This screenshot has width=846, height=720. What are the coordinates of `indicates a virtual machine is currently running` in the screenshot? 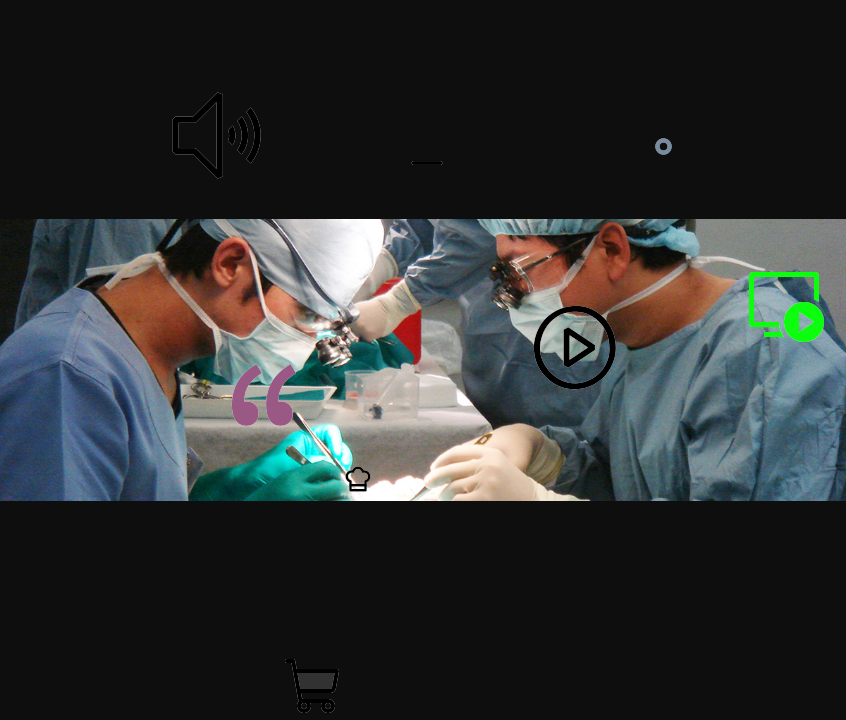 It's located at (784, 302).